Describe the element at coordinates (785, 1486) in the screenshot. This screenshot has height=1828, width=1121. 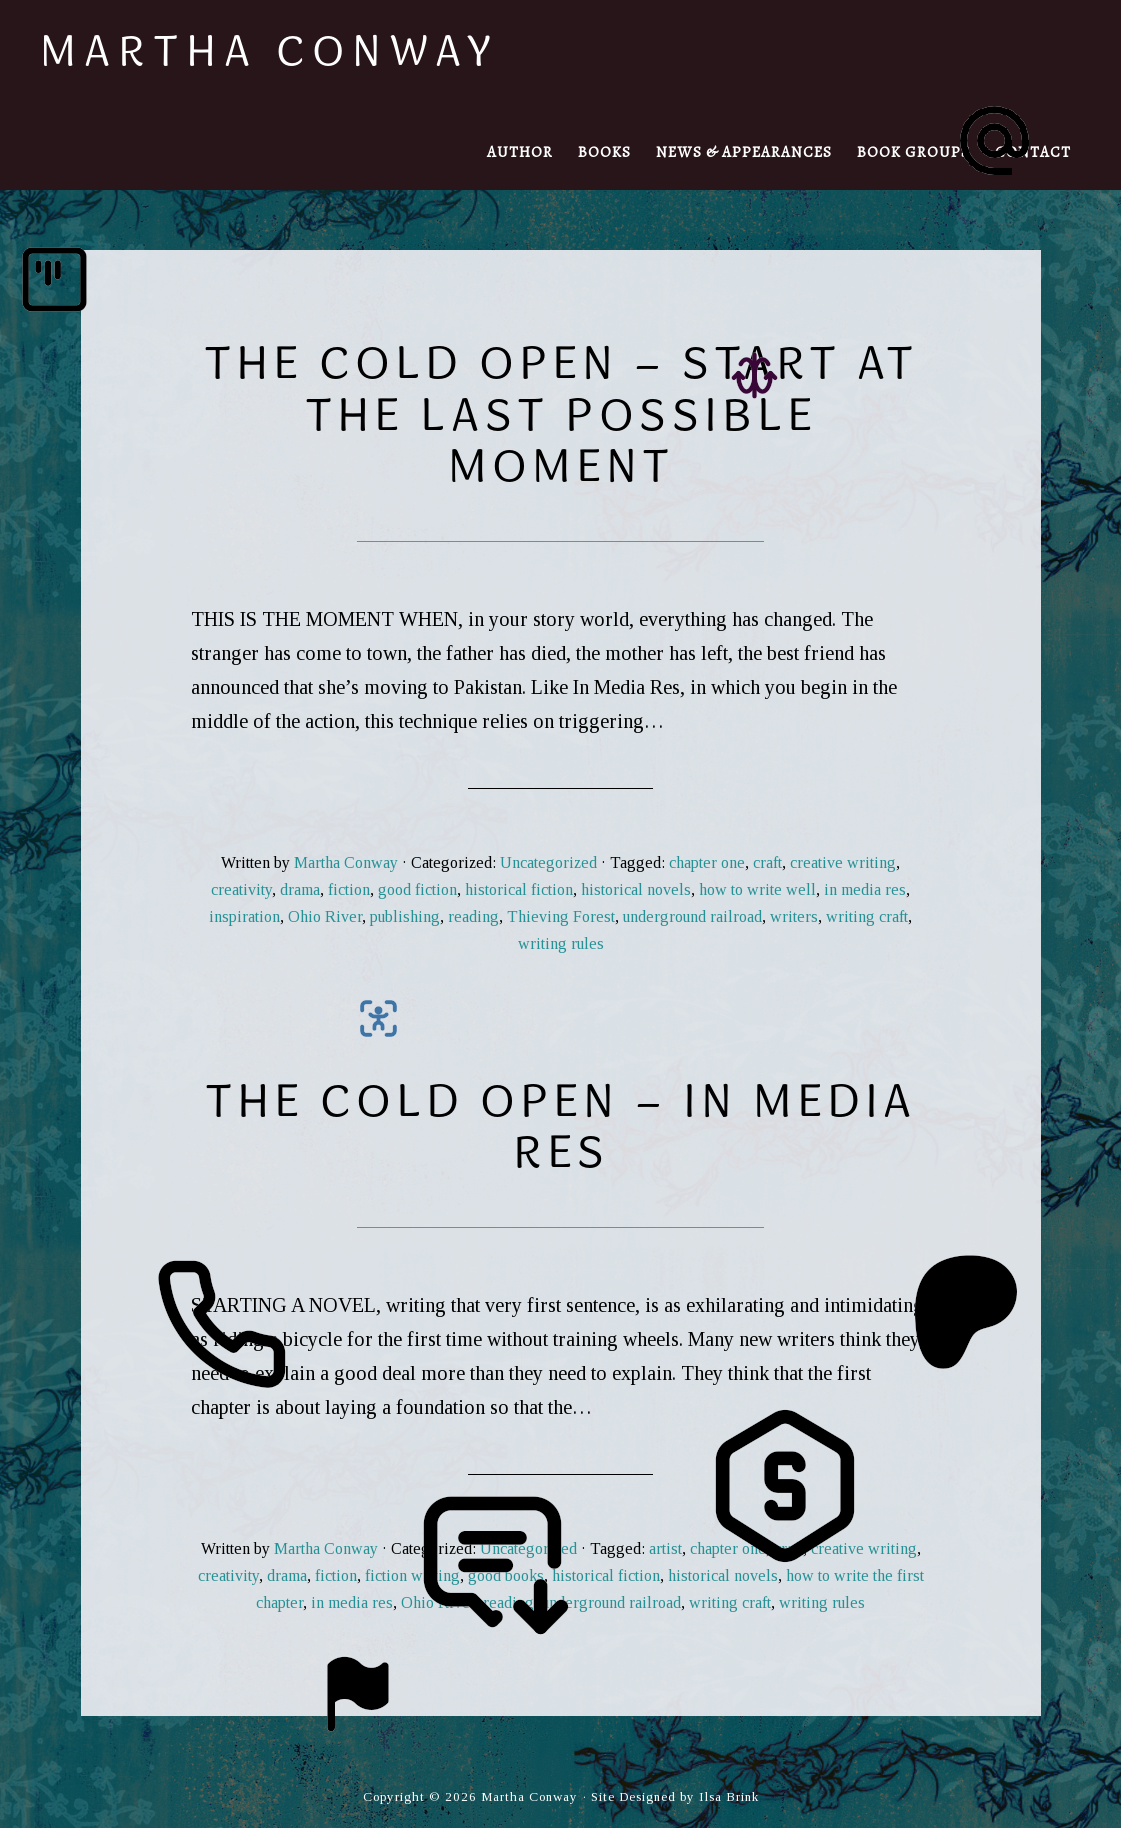
I see `indicates a service or system status` at that location.